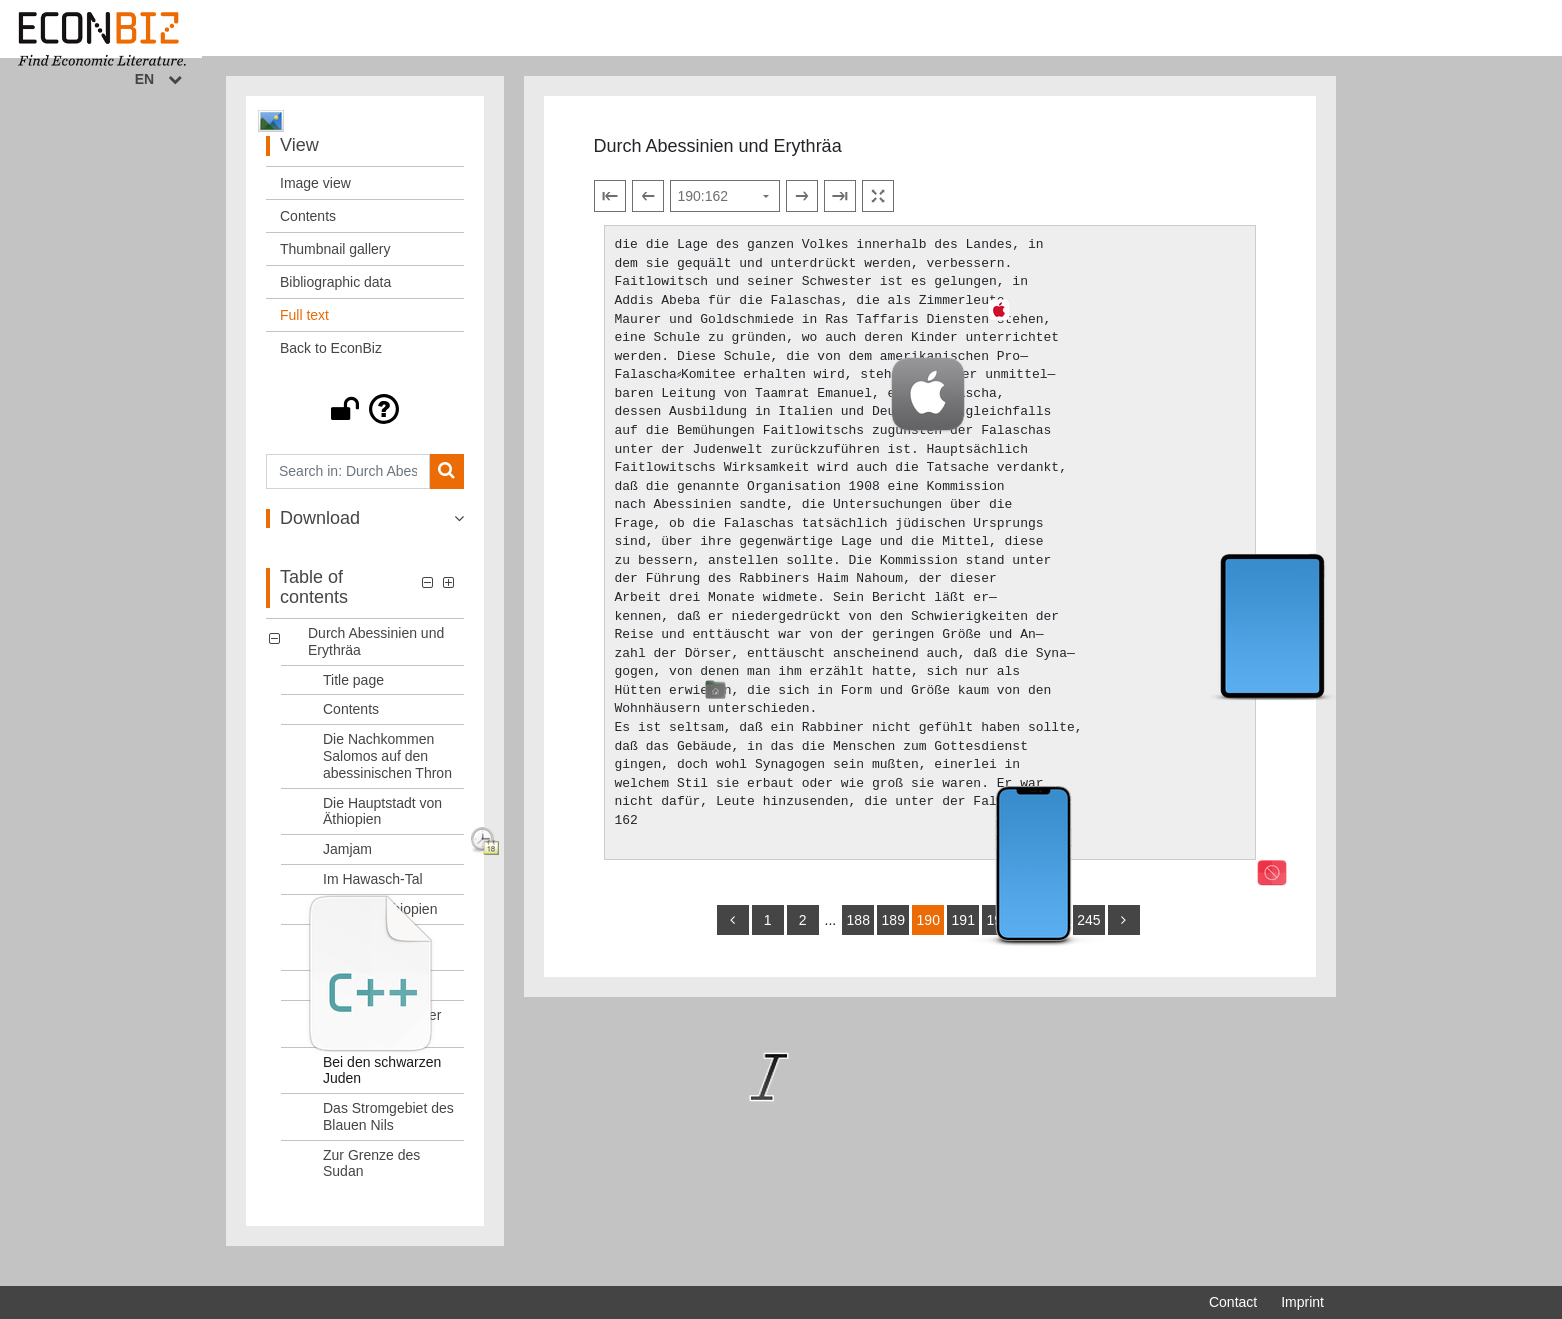 This screenshot has height=1319, width=1562. What do you see at coordinates (769, 1077) in the screenshot?
I see `apply italic formatting to selected text` at bounding box center [769, 1077].